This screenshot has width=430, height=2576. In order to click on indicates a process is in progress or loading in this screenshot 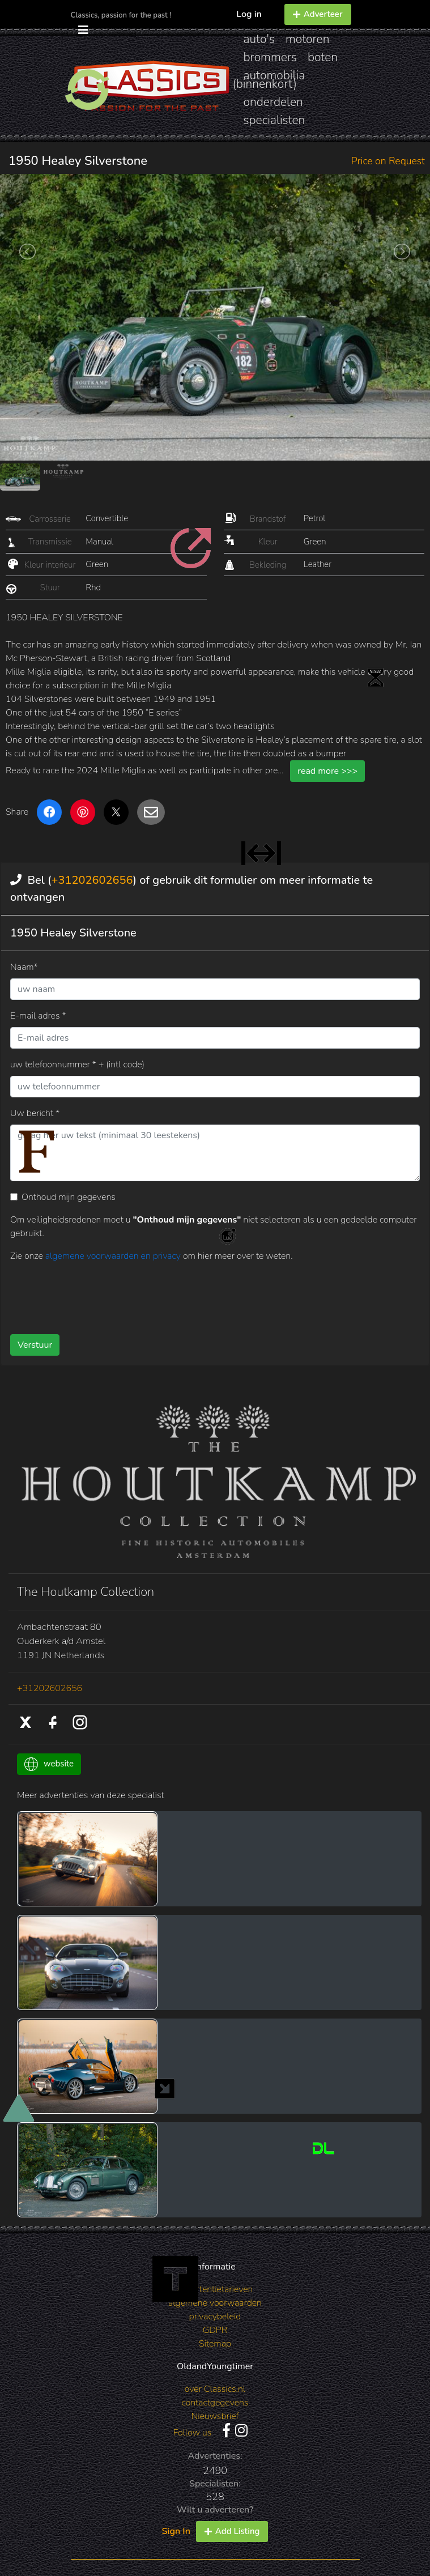, I will do `click(376, 678)`.